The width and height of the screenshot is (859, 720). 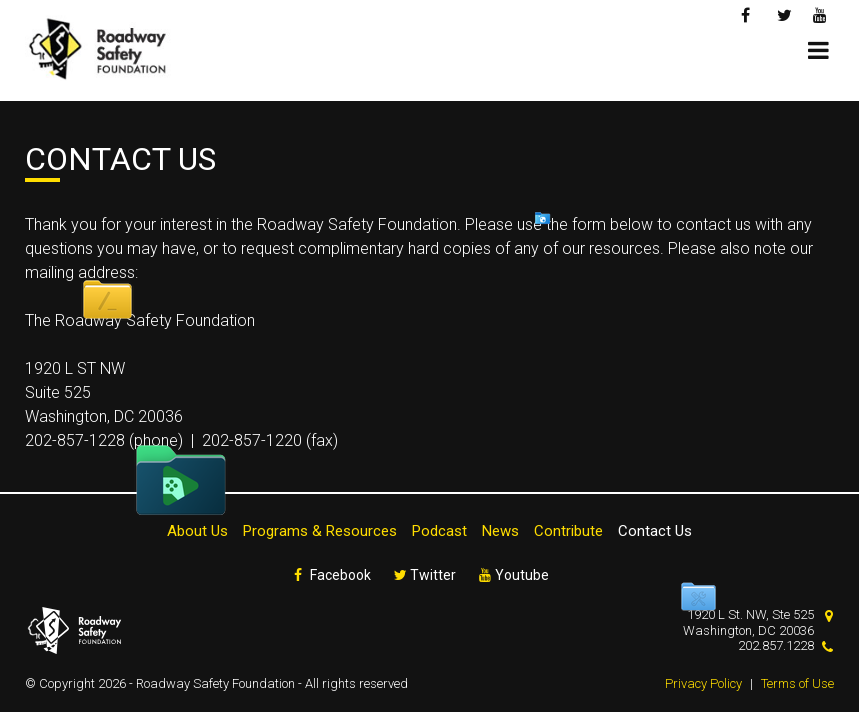 What do you see at coordinates (107, 299) in the screenshot?
I see `access the root directory or top-level folder` at bounding box center [107, 299].